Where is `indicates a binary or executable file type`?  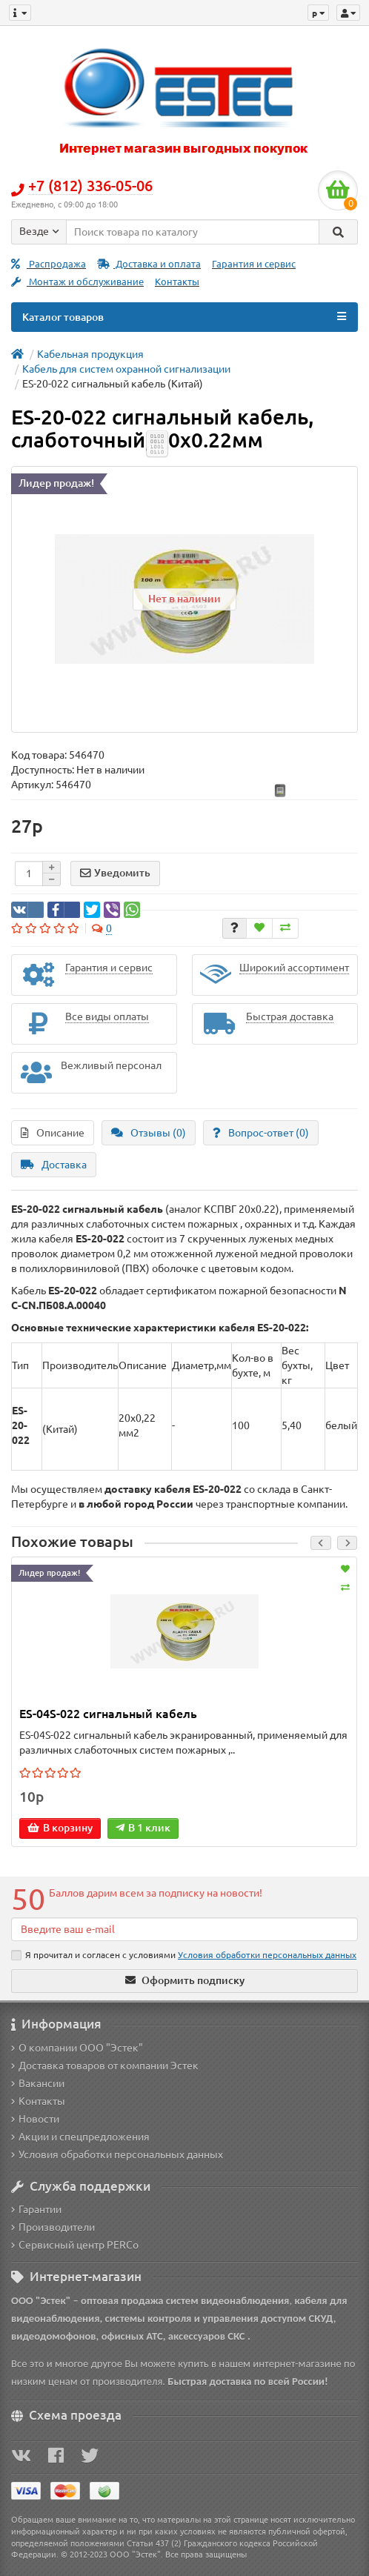 indicates a binary or executable file type is located at coordinates (157, 444).